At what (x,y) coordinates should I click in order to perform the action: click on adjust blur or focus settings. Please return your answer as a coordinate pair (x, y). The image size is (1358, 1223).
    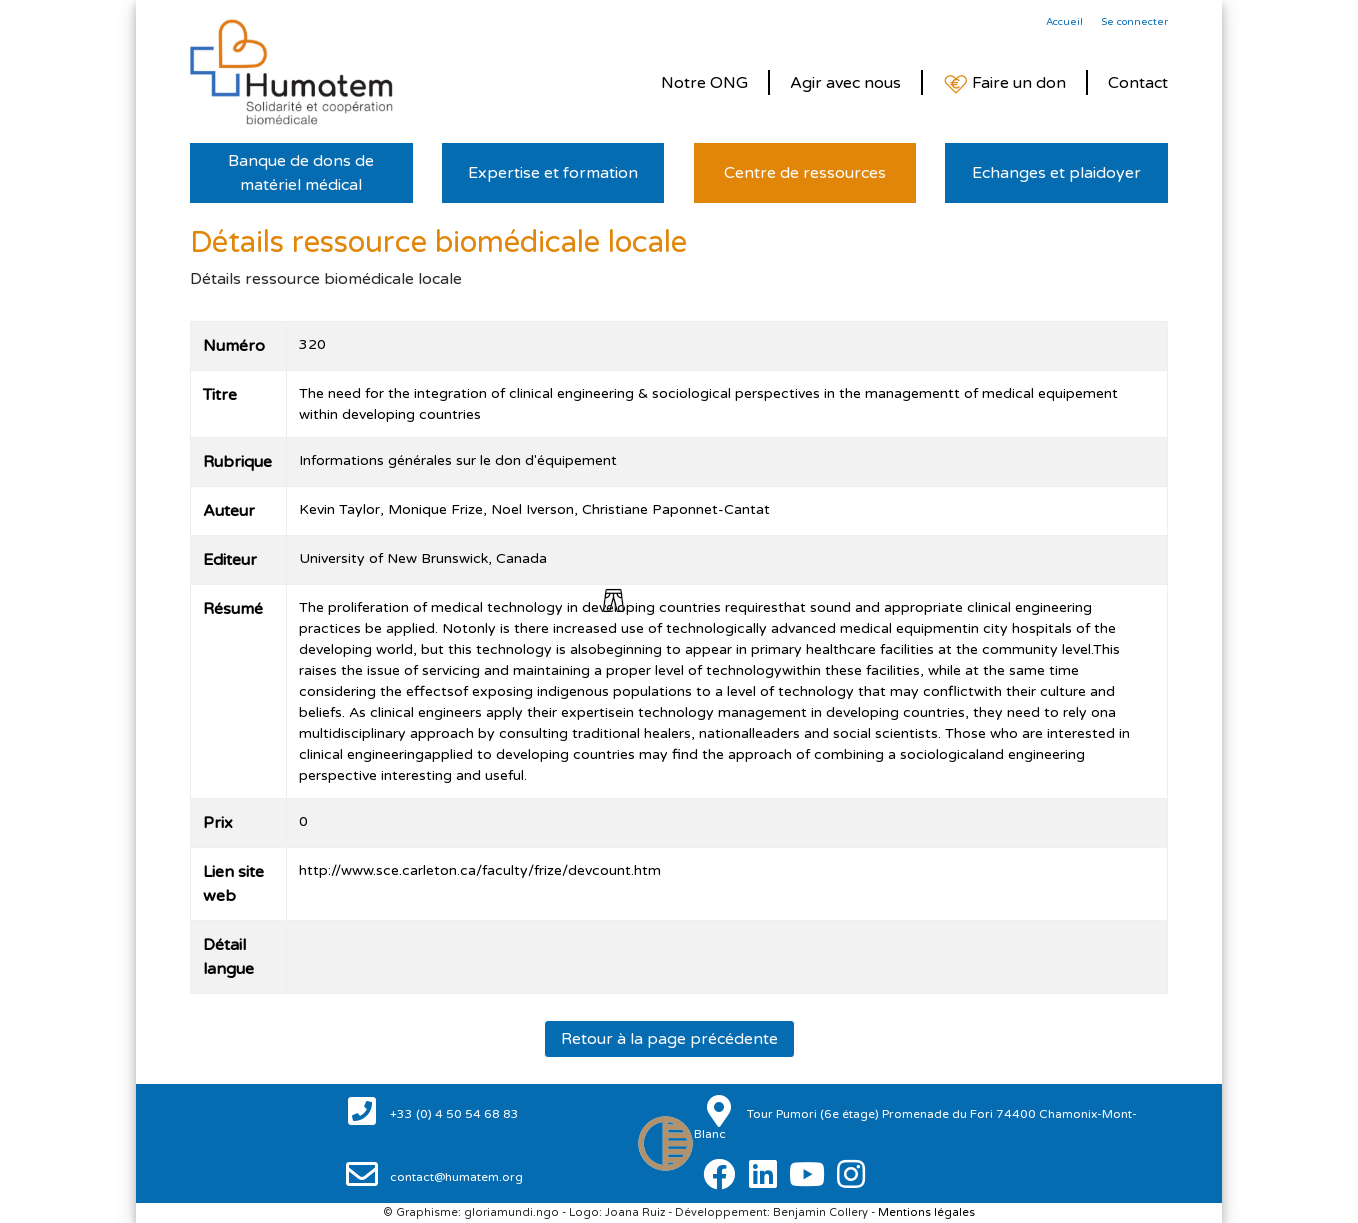
    Looking at the image, I should click on (665, 1143).